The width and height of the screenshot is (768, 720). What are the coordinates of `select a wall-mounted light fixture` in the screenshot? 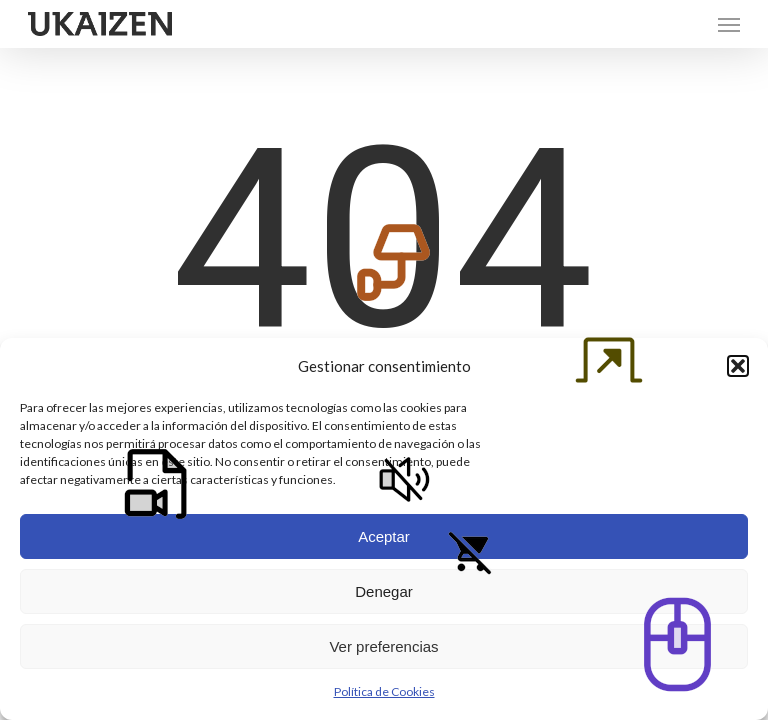 It's located at (393, 260).